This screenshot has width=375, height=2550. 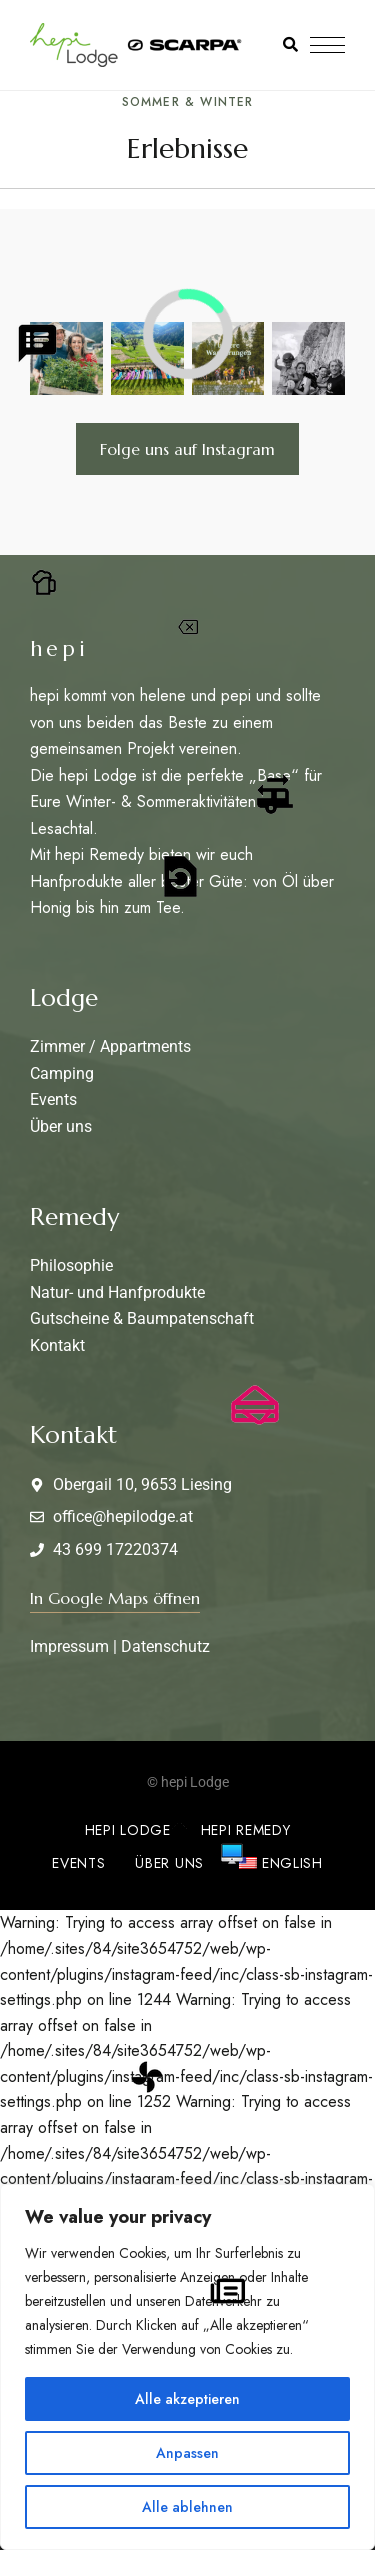 I want to click on scroll to top of page, so click(x=179, y=1827).